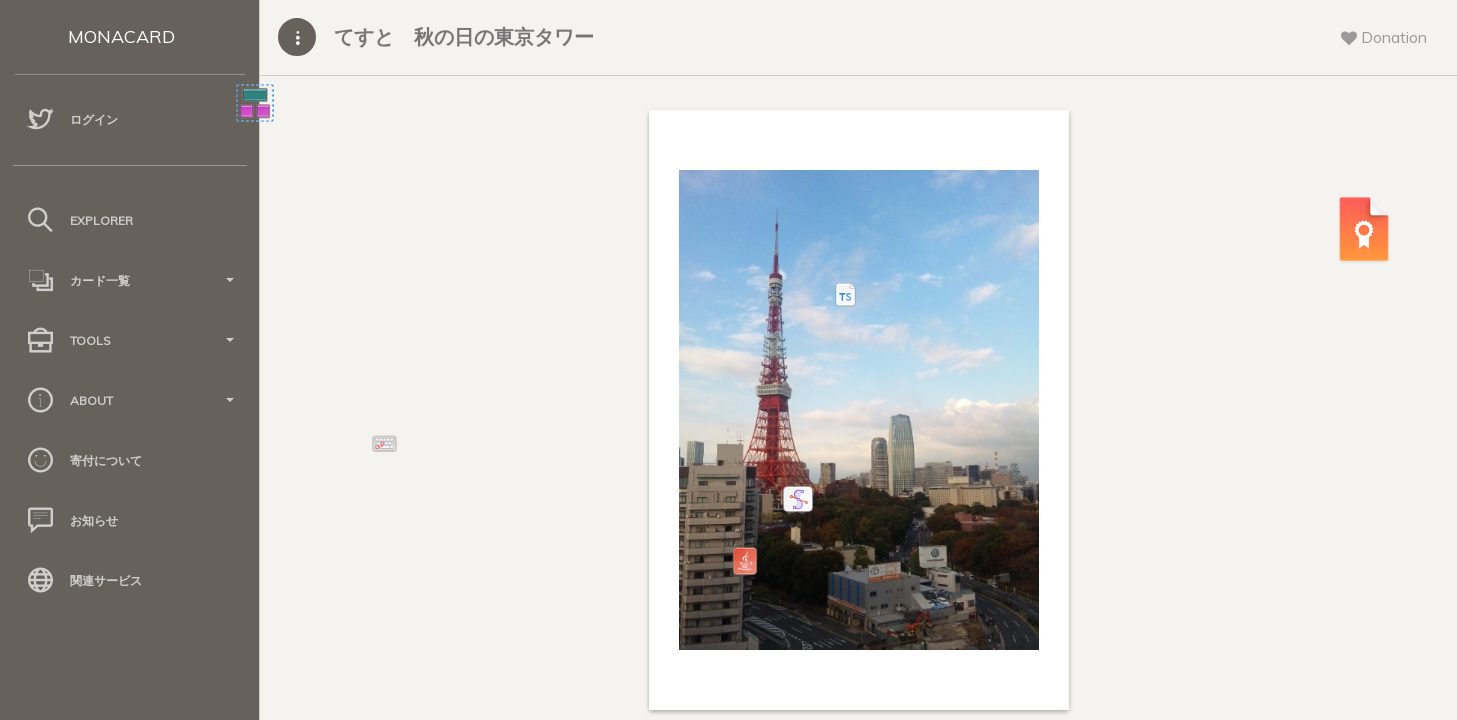 Image resolution: width=1457 pixels, height=720 pixels. I want to click on compressed SVG image file, so click(798, 498).